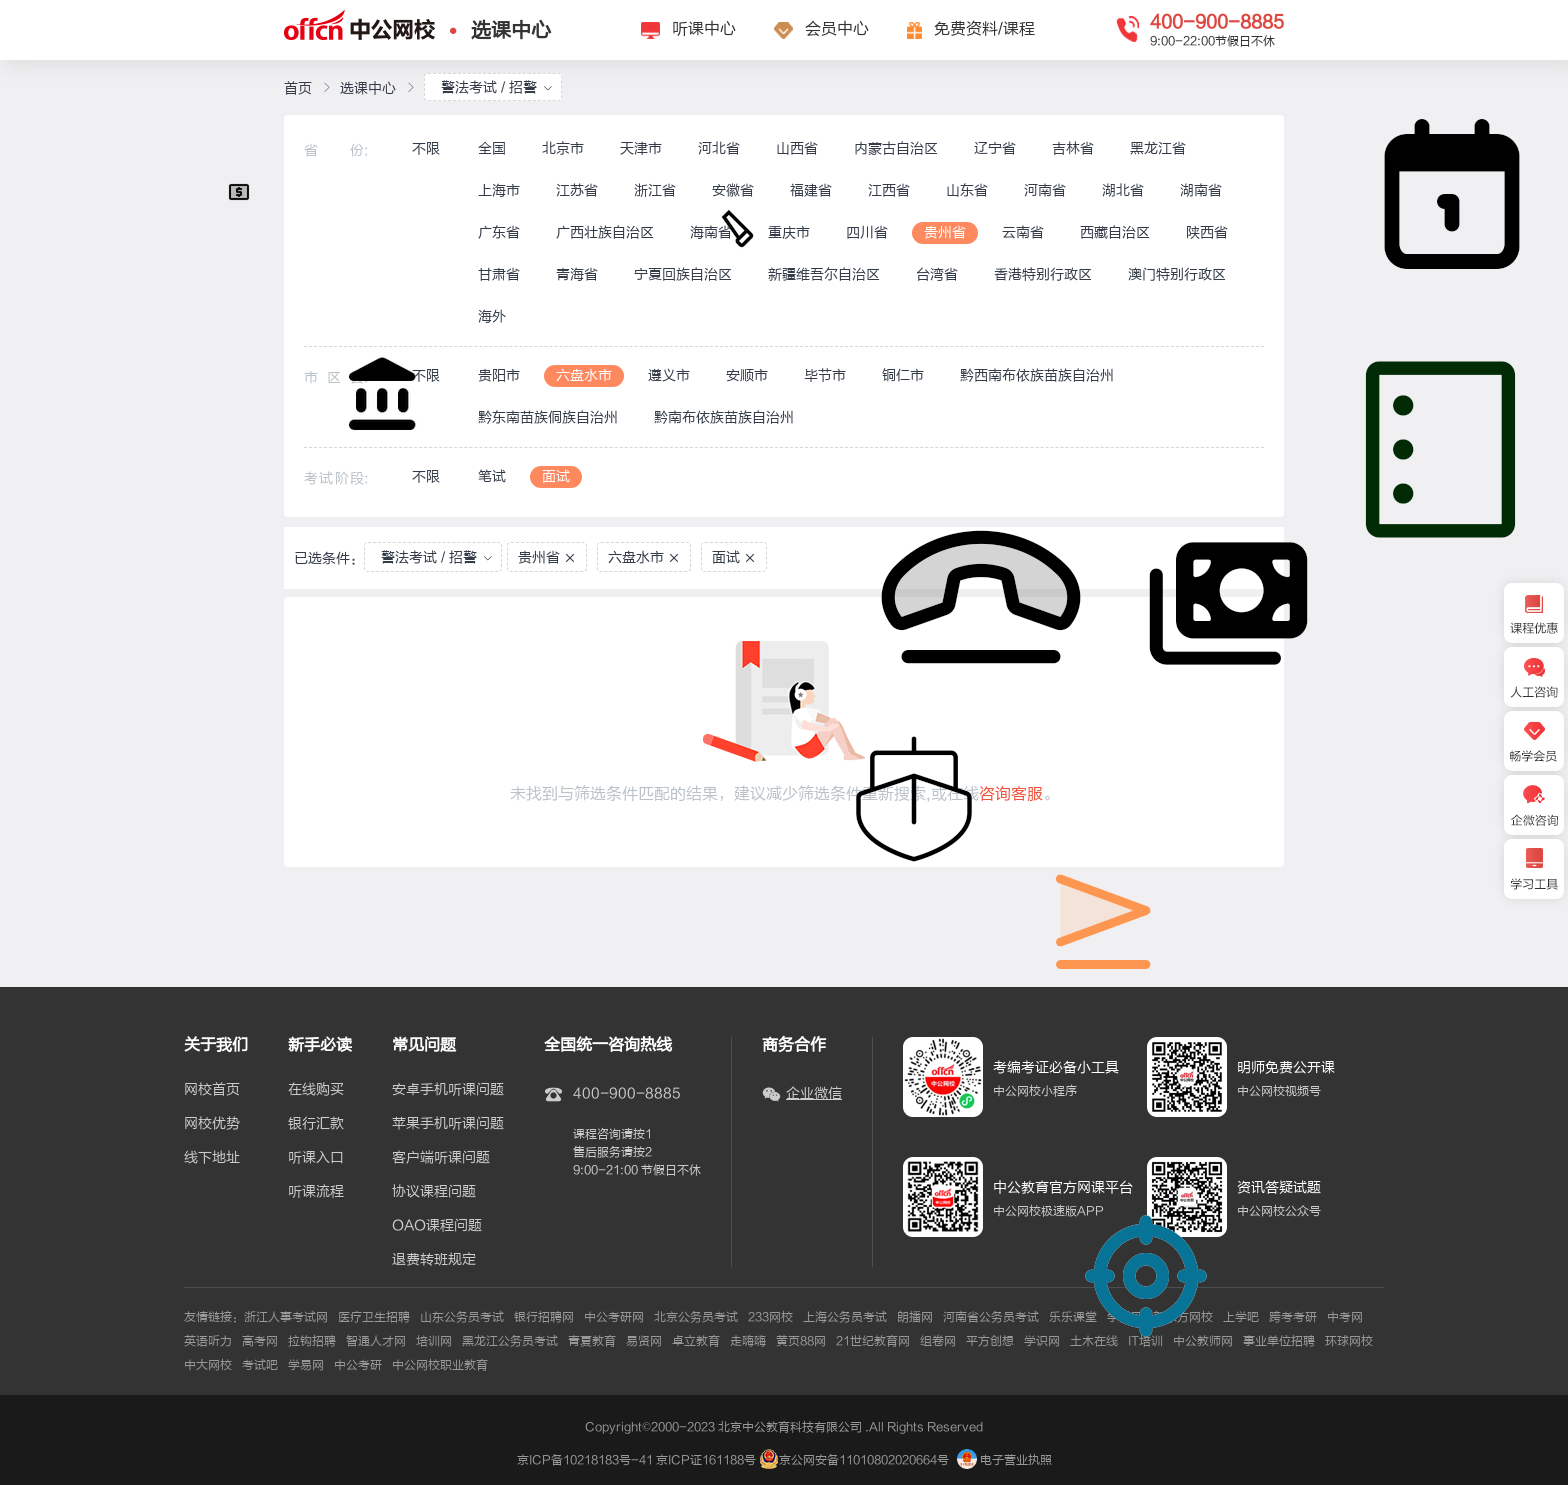 The width and height of the screenshot is (1568, 1485). What do you see at coordinates (1440, 449) in the screenshot?
I see `view screenplay or script documents` at bounding box center [1440, 449].